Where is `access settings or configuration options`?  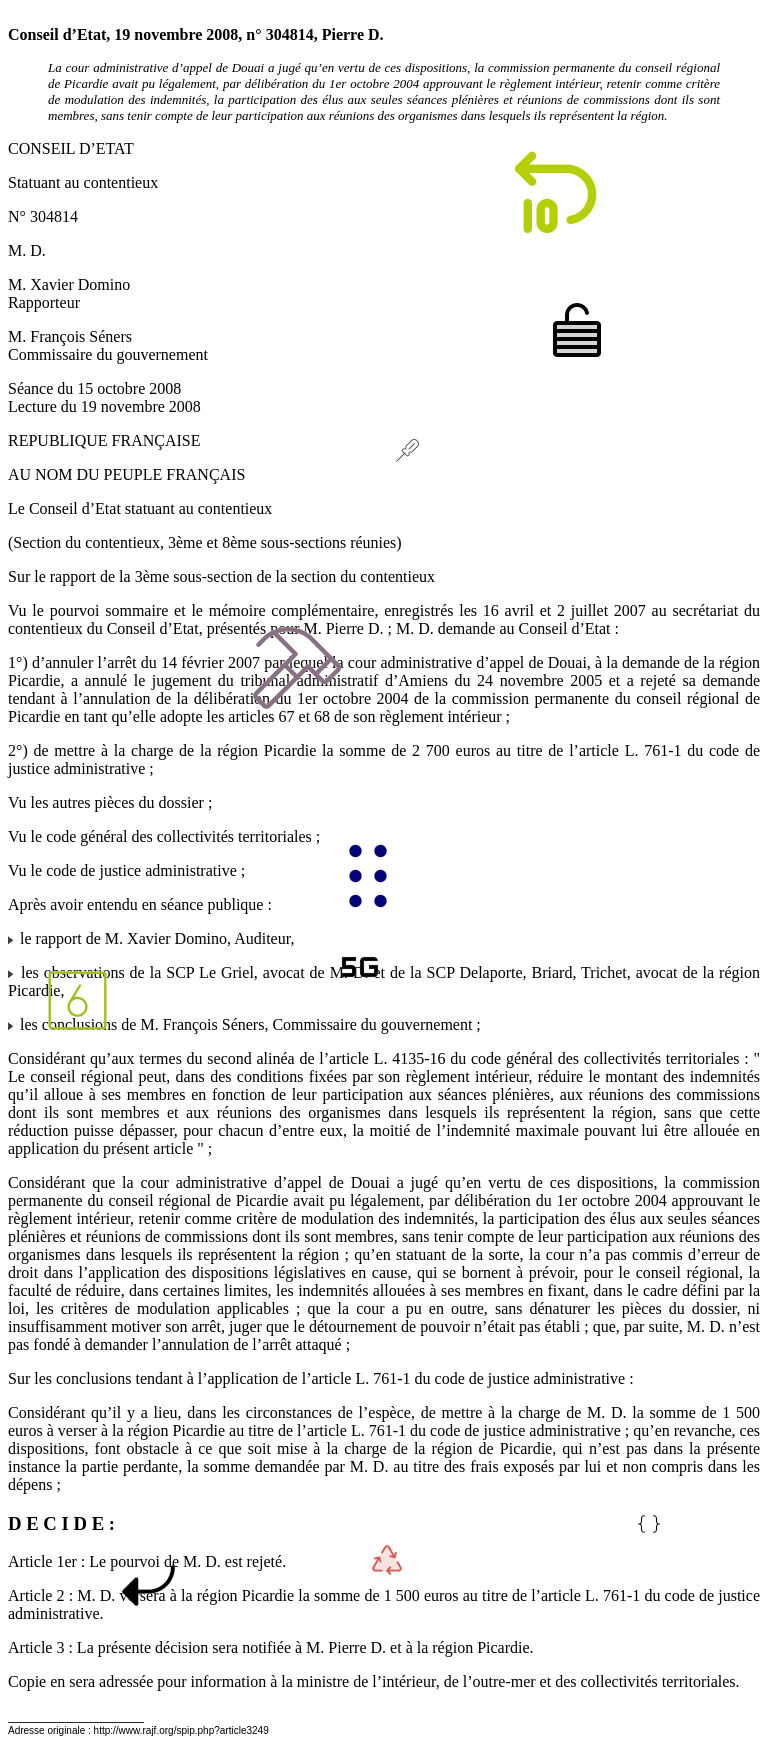
access settings or configuration options is located at coordinates (407, 450).